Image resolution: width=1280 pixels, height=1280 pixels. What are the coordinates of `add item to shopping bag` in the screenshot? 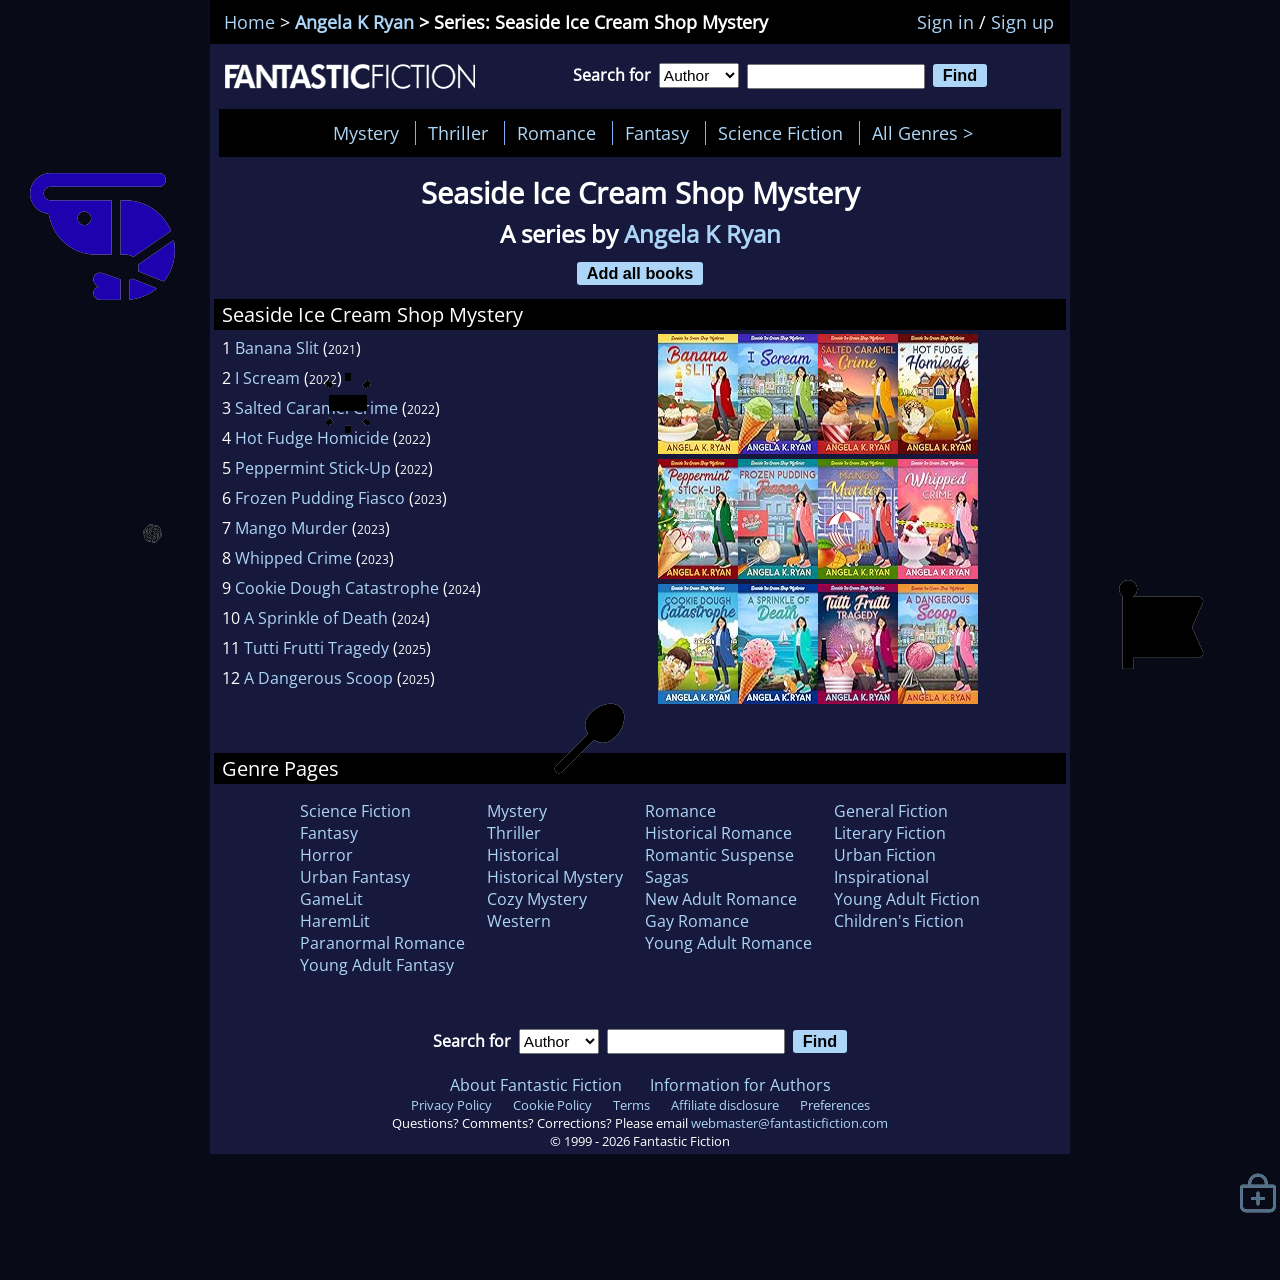 It's located at (1258, 1193).